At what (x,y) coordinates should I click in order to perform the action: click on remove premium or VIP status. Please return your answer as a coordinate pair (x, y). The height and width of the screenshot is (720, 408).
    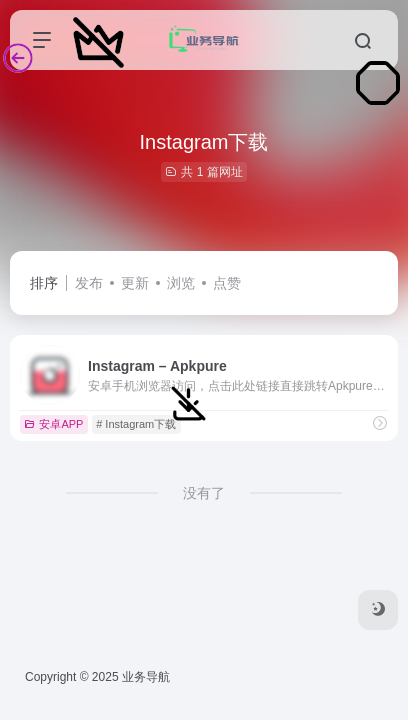
    Looking at the image, I should click on (98, 42).